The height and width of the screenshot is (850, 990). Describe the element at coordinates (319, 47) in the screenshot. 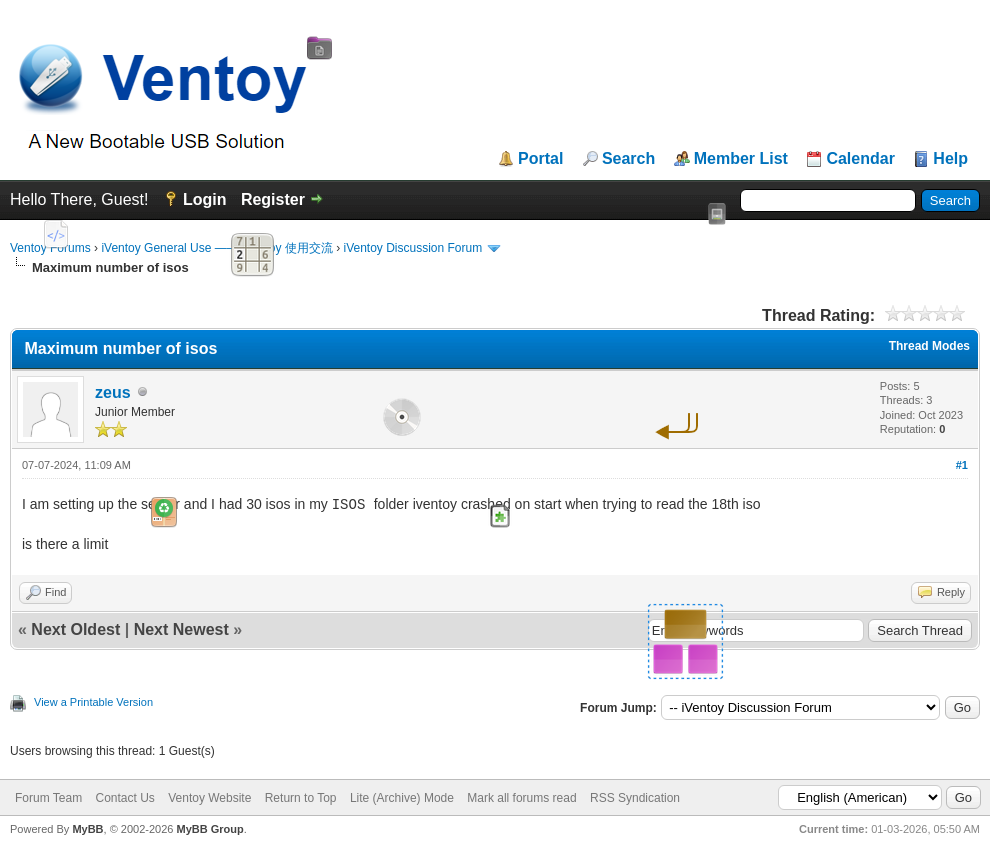

I see `open documents folder` at that location.